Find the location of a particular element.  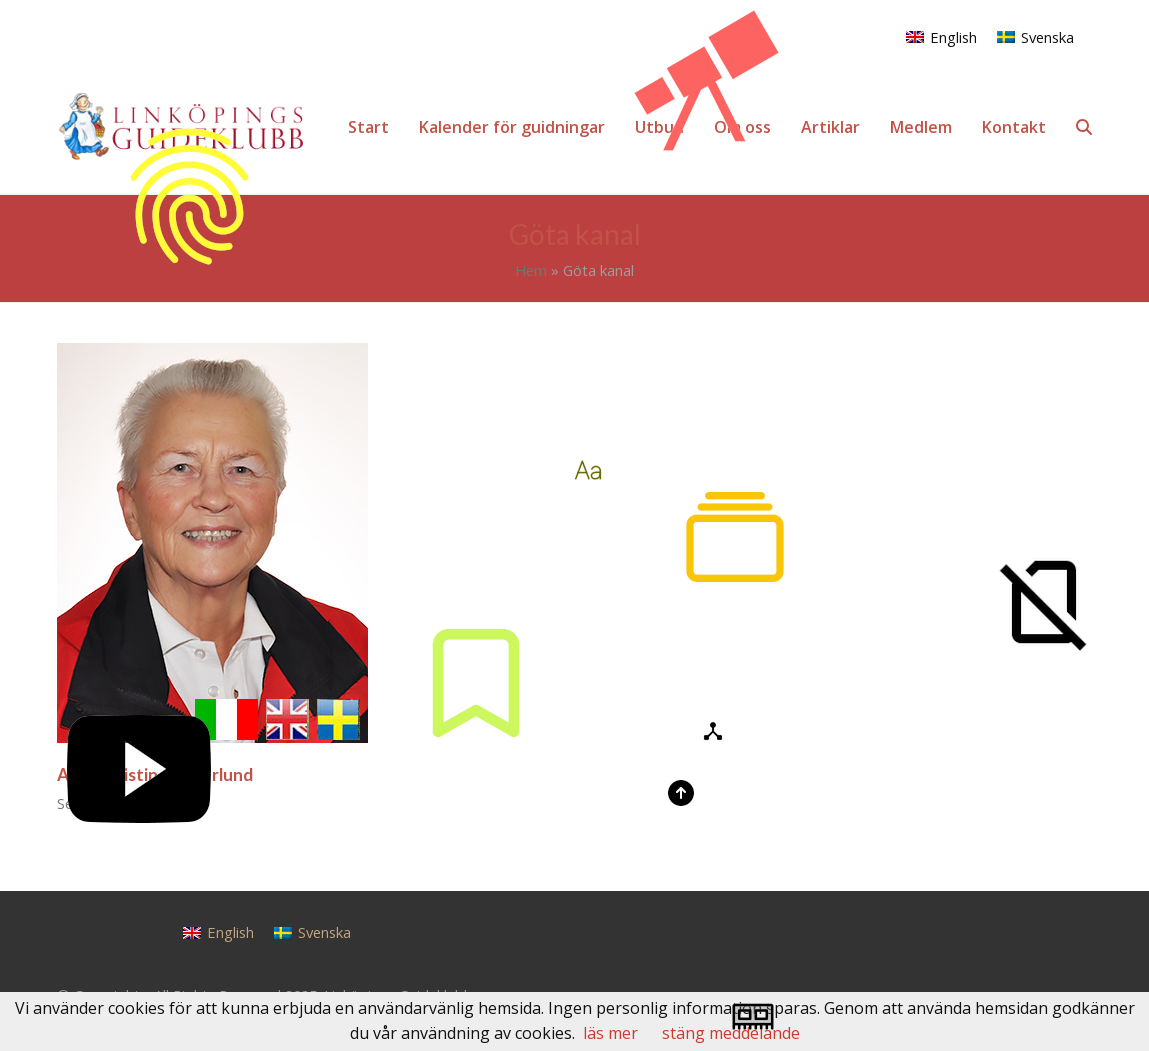

view photo albums is located at coordinates (735, 537).